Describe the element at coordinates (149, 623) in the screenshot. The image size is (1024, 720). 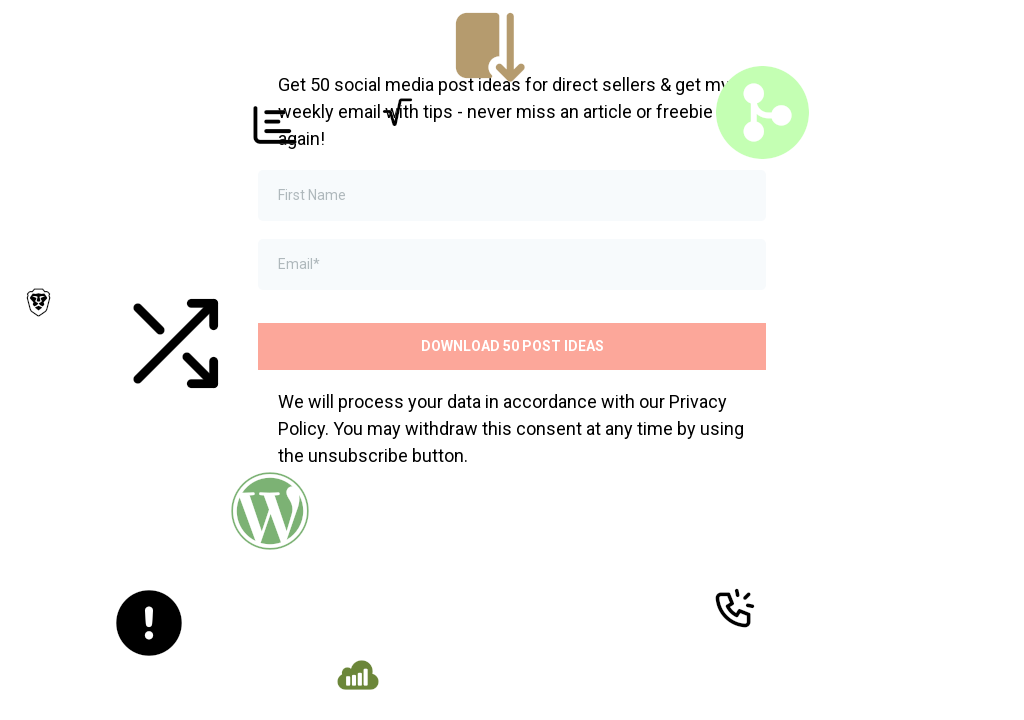
I see `indicates a warning or alert requiring attention` at that location.